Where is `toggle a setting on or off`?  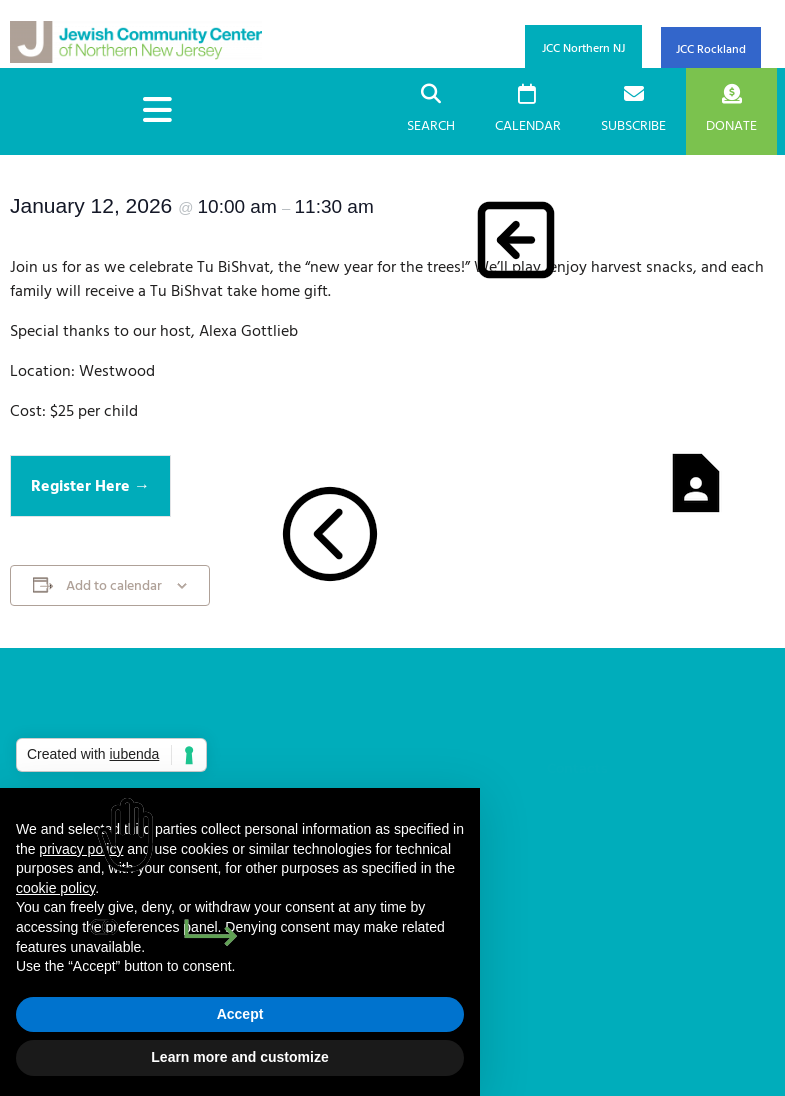
toggle a setting on or off is located at coordinates (104, 927).